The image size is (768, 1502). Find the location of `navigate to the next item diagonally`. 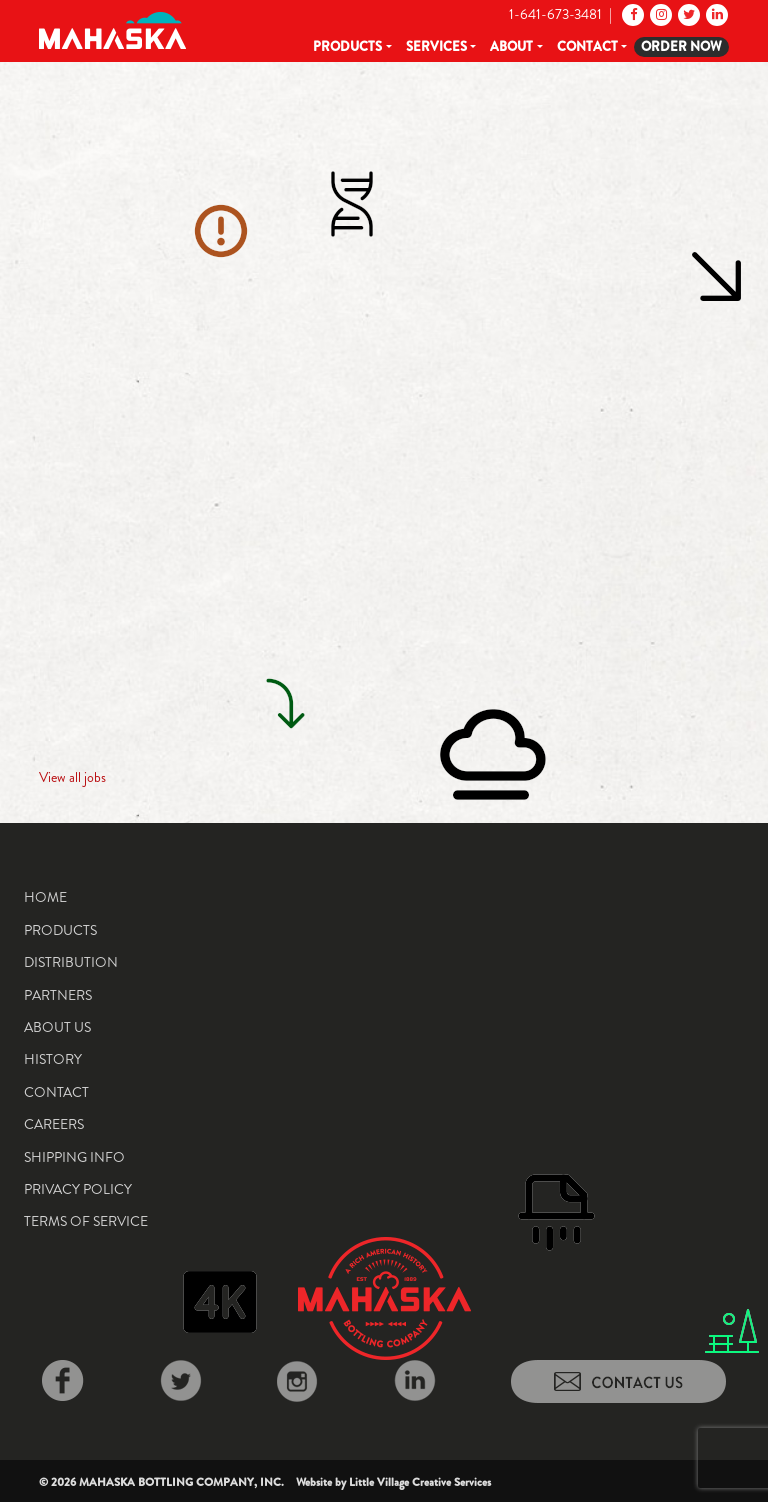

navigate to the next item diagonally is located at coordinates (716, 276).